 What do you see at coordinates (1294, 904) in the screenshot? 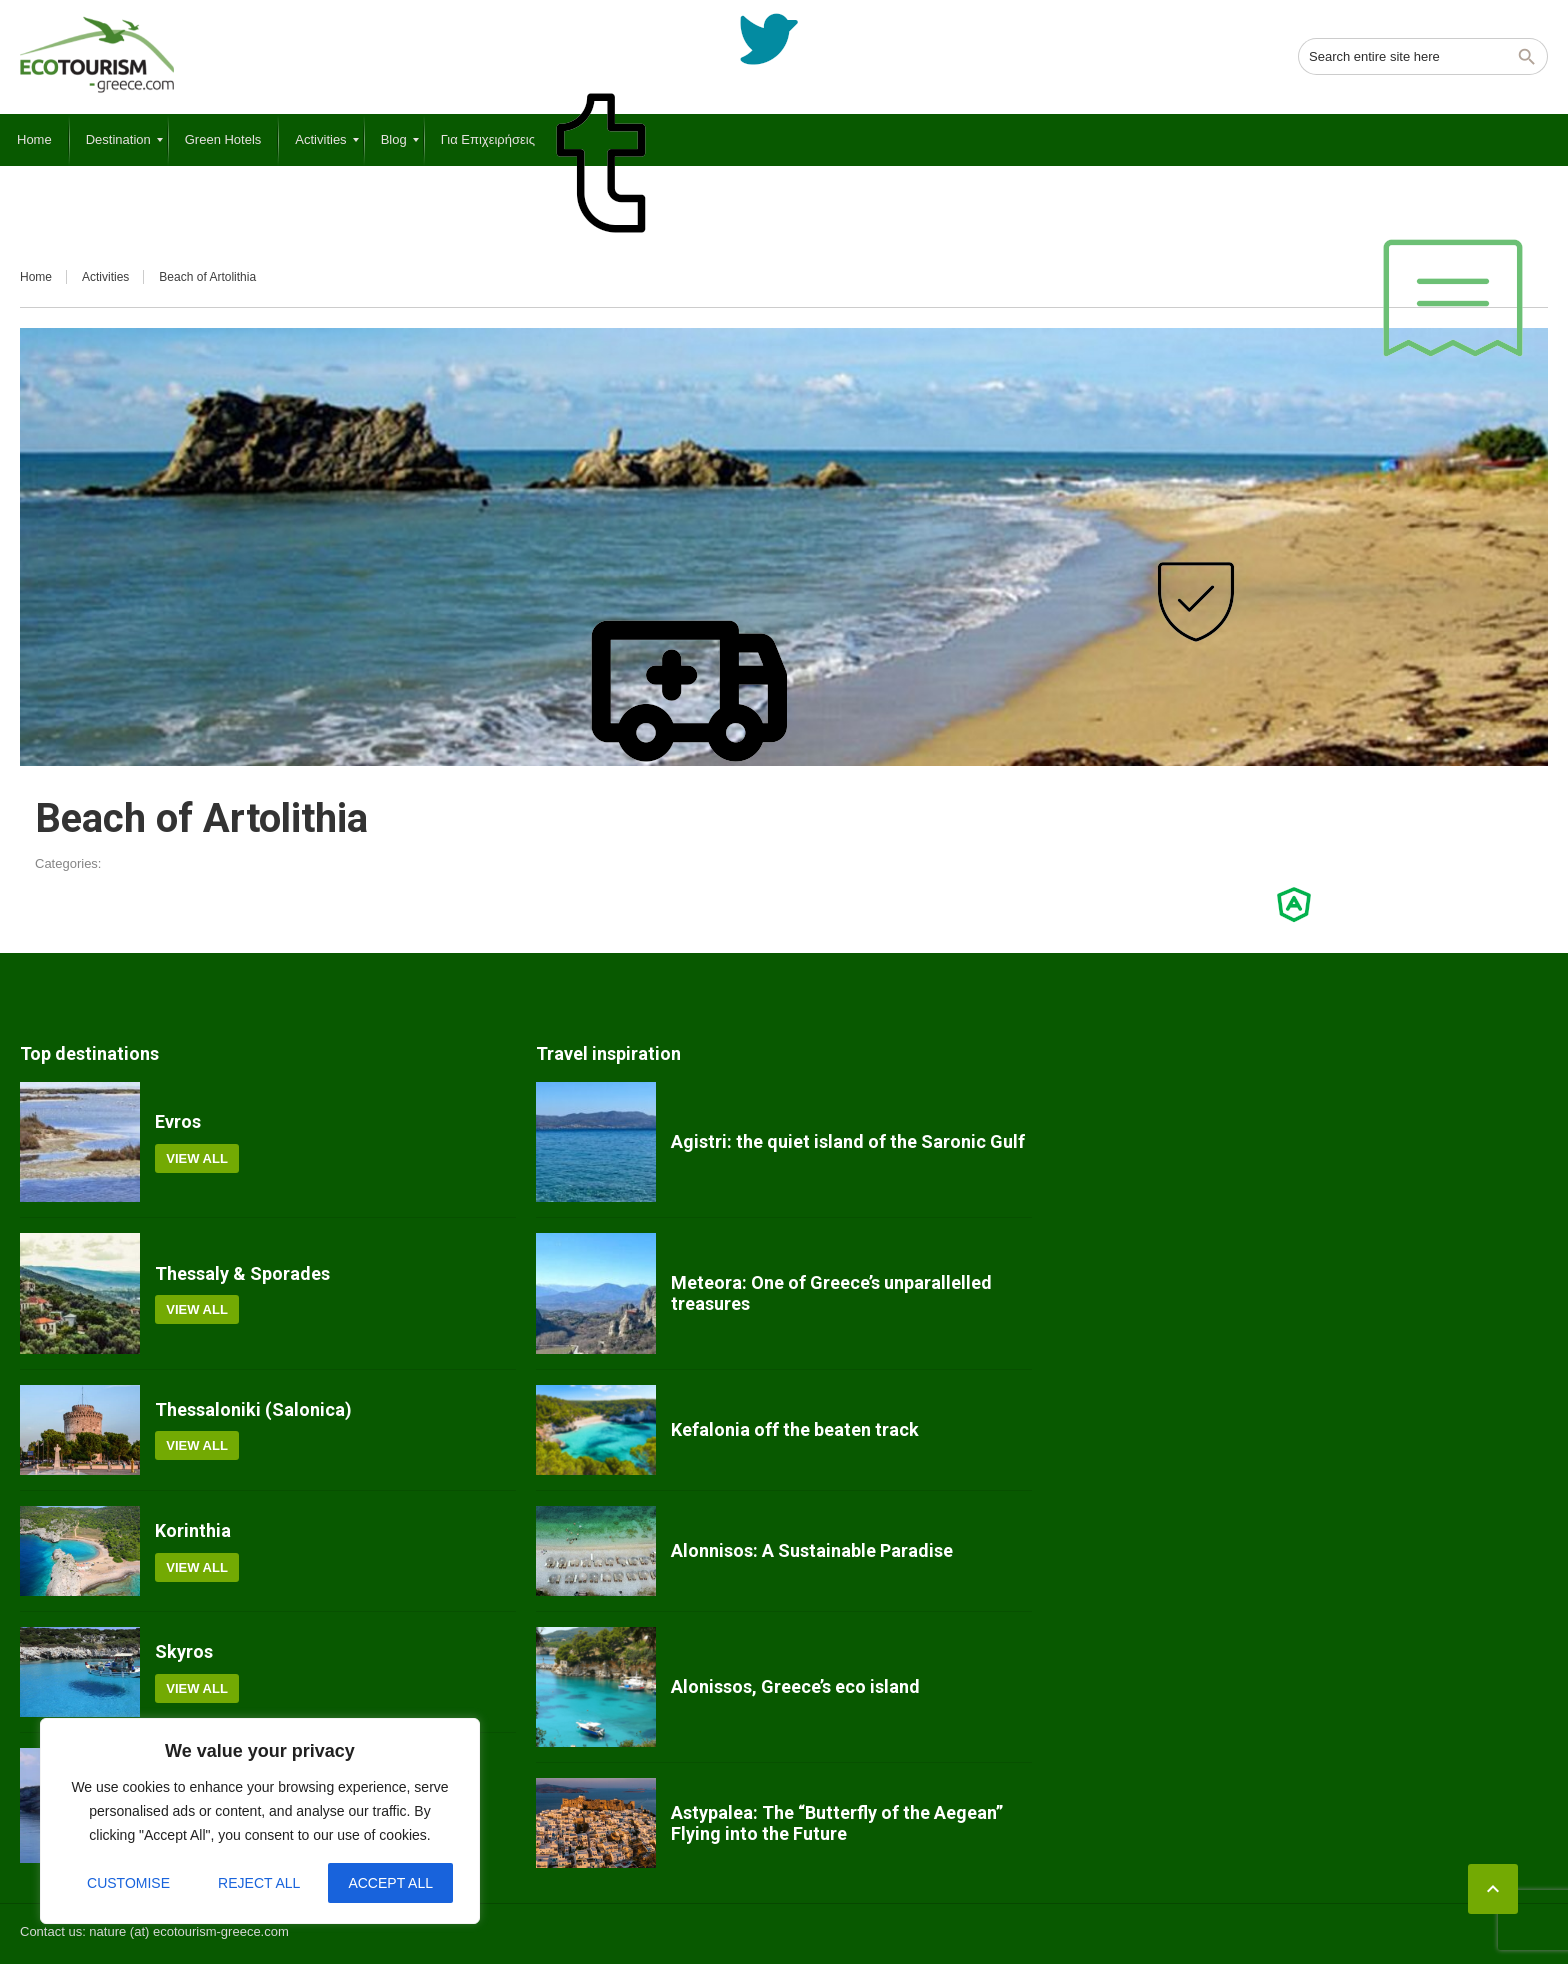
I see `Angular framework logo` at bounding box center [1294, 904].